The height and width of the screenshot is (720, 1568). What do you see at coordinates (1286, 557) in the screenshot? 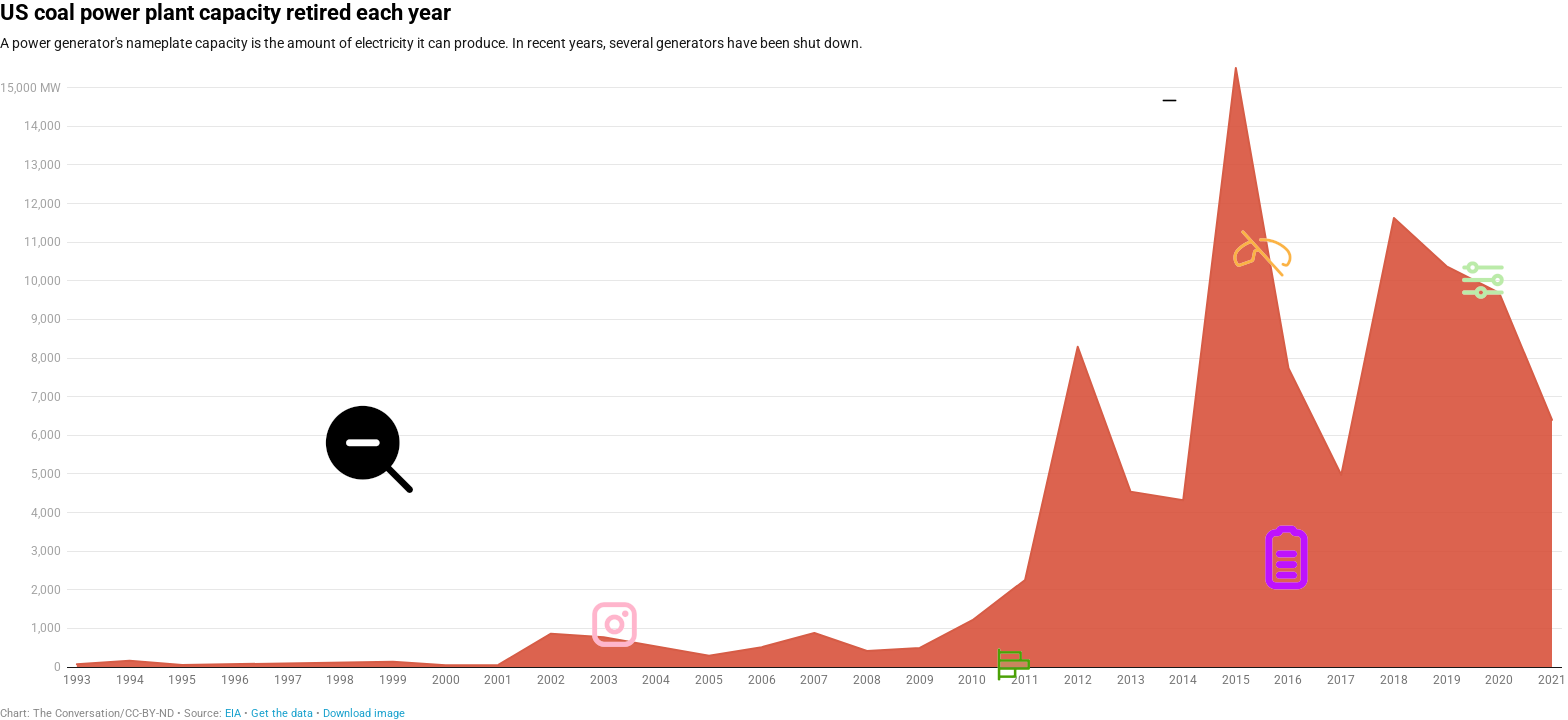
I see `battery level indicator showing medium charge` at bounding box center [1286, 557].